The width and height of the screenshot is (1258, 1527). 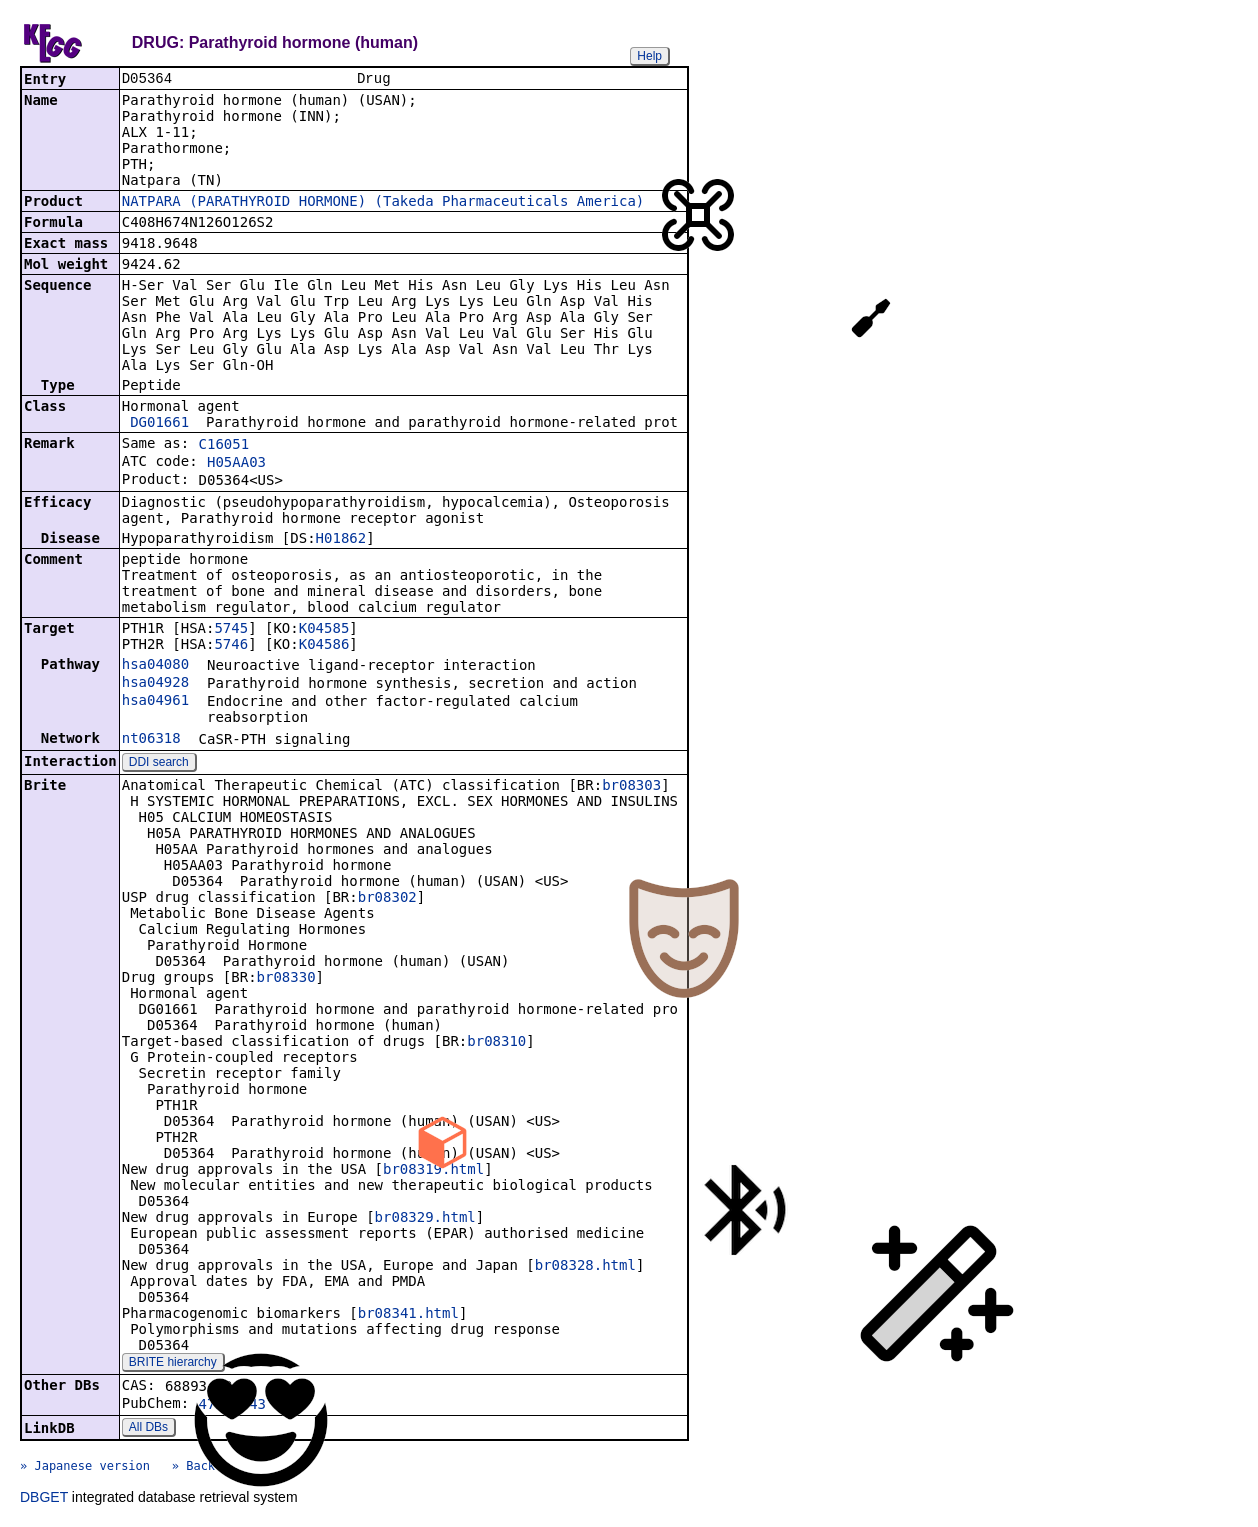 I want to click on access settings or configuration options, so click(x=871, y=318).